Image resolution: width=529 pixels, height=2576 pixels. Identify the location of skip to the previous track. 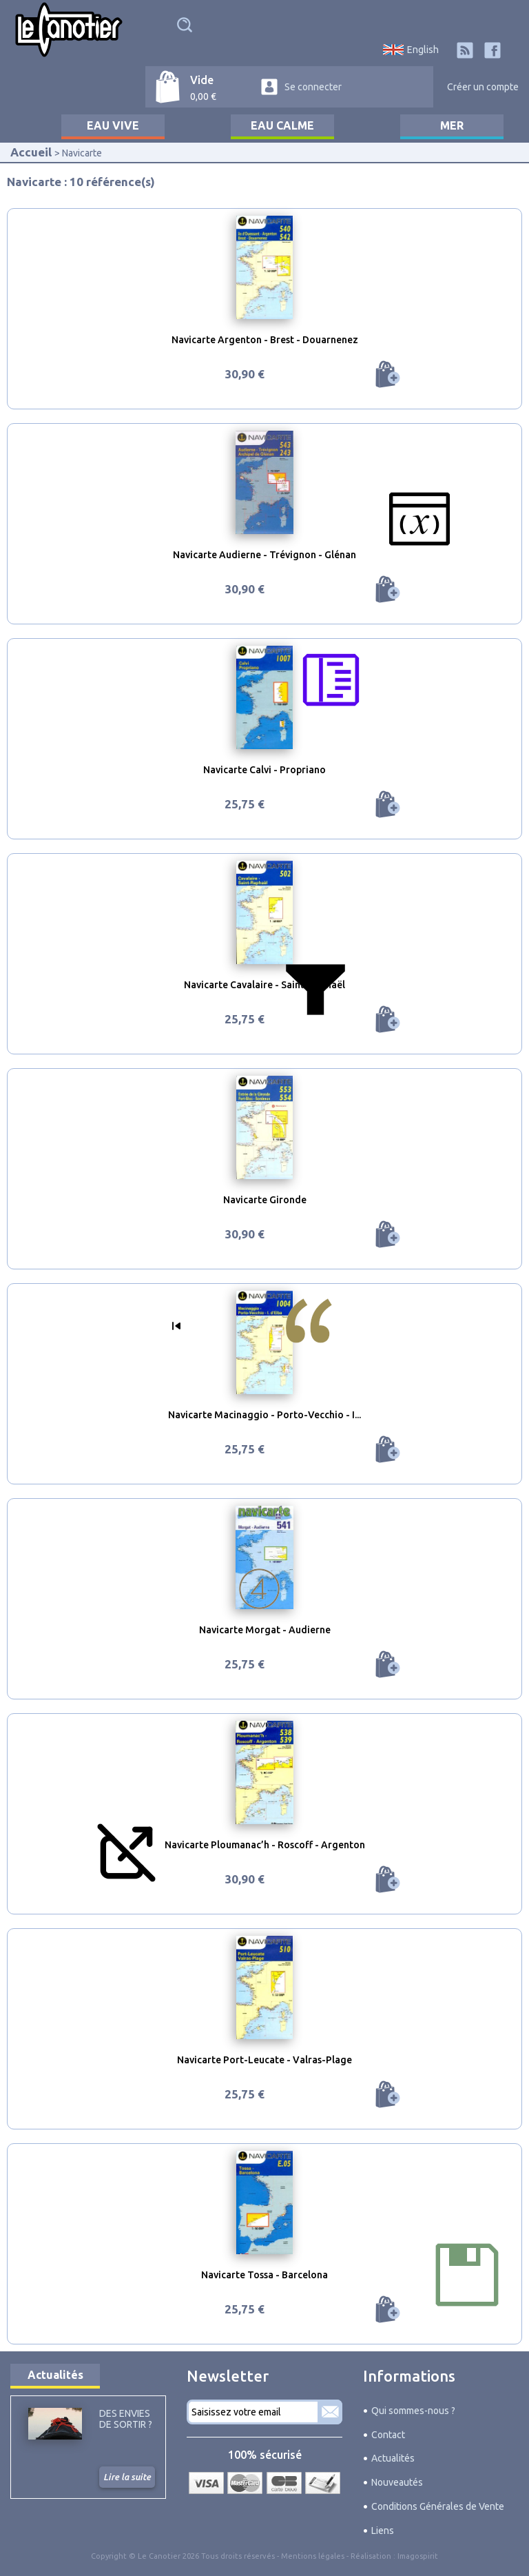
(176, 1326).